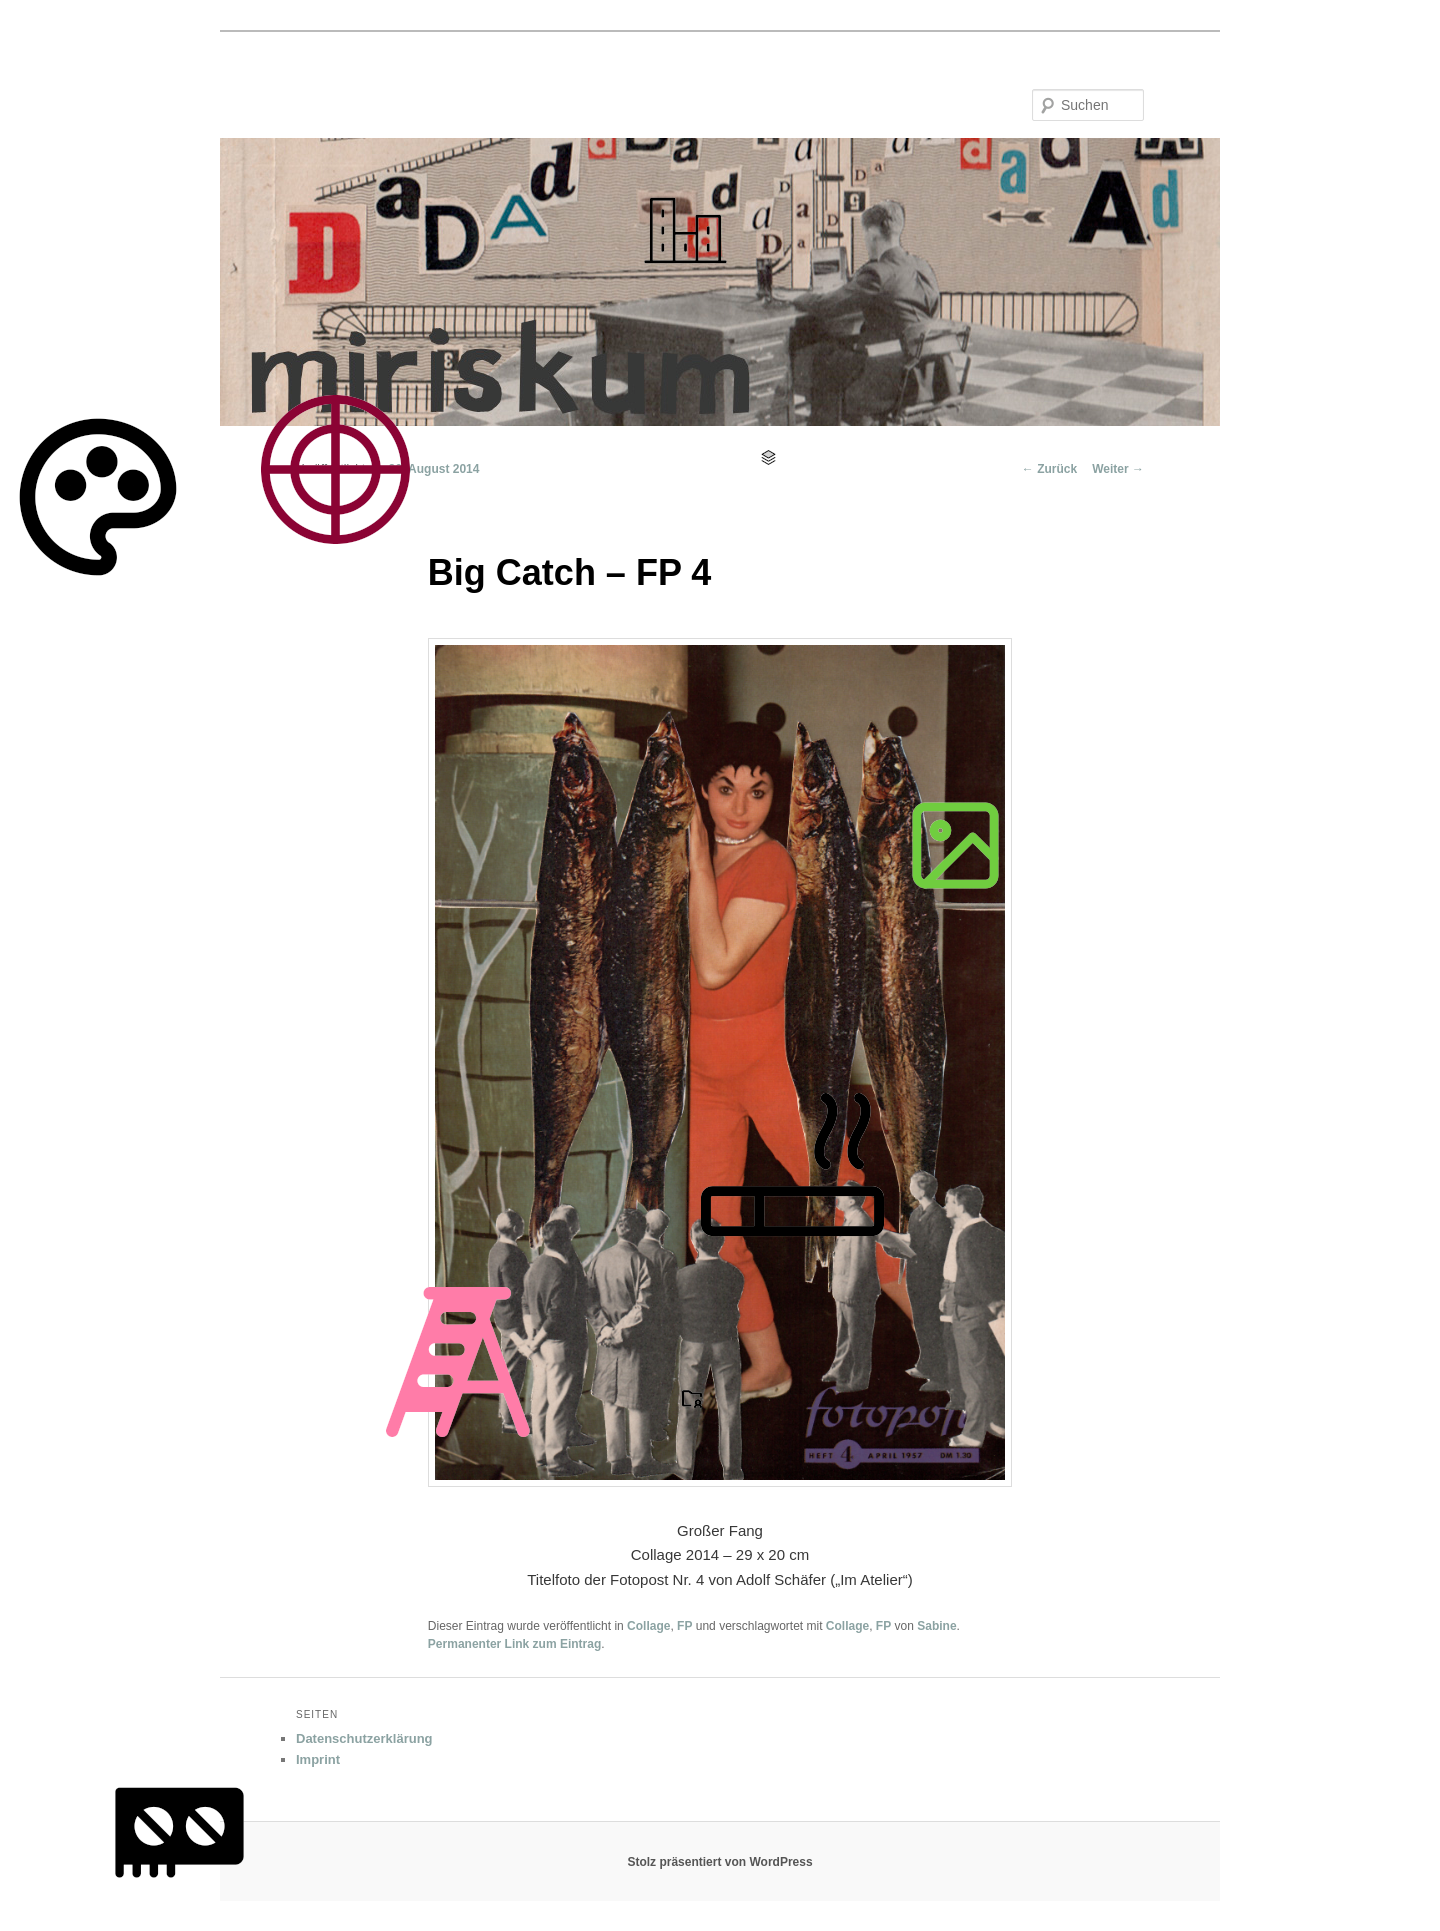 This screenshot has height=1931, width=1440. I want to click on view city or urban locations, so click(685, 230).